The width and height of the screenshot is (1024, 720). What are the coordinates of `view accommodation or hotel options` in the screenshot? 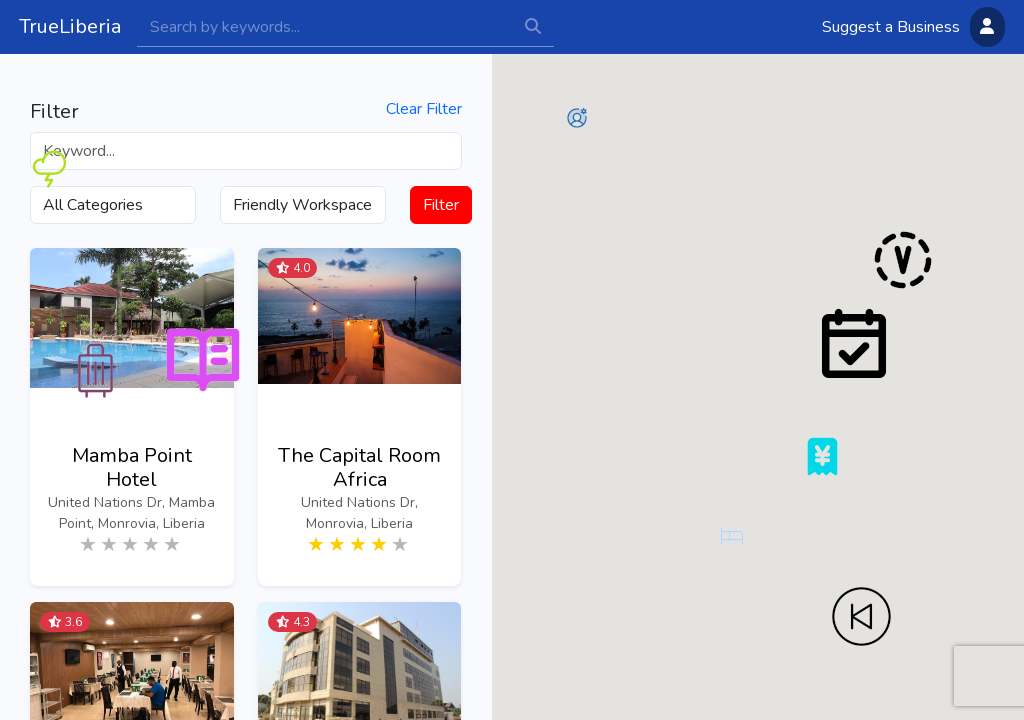 It's located at (731, 536).